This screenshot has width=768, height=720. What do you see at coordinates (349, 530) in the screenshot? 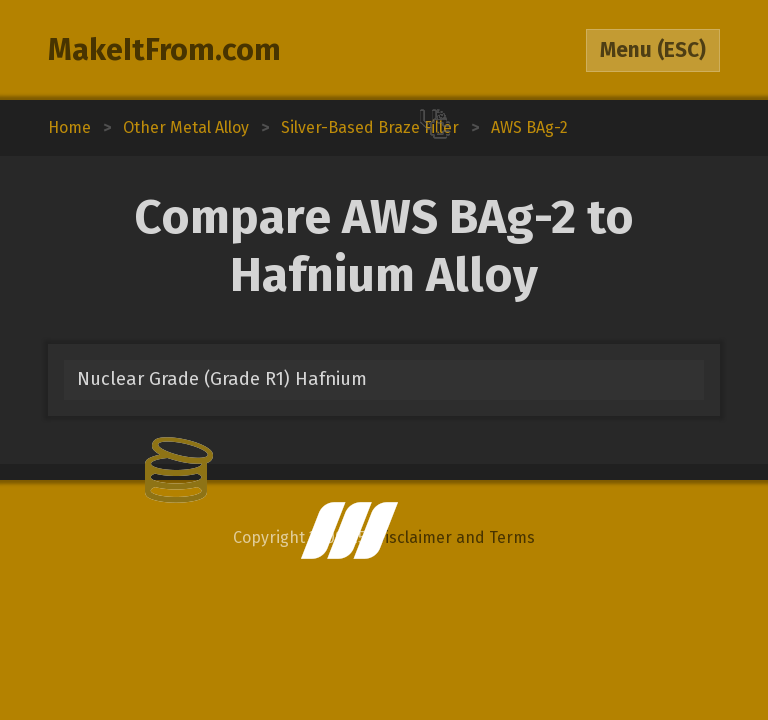
I see `meilisearch search engine logo` at bounding box center [349, 530].